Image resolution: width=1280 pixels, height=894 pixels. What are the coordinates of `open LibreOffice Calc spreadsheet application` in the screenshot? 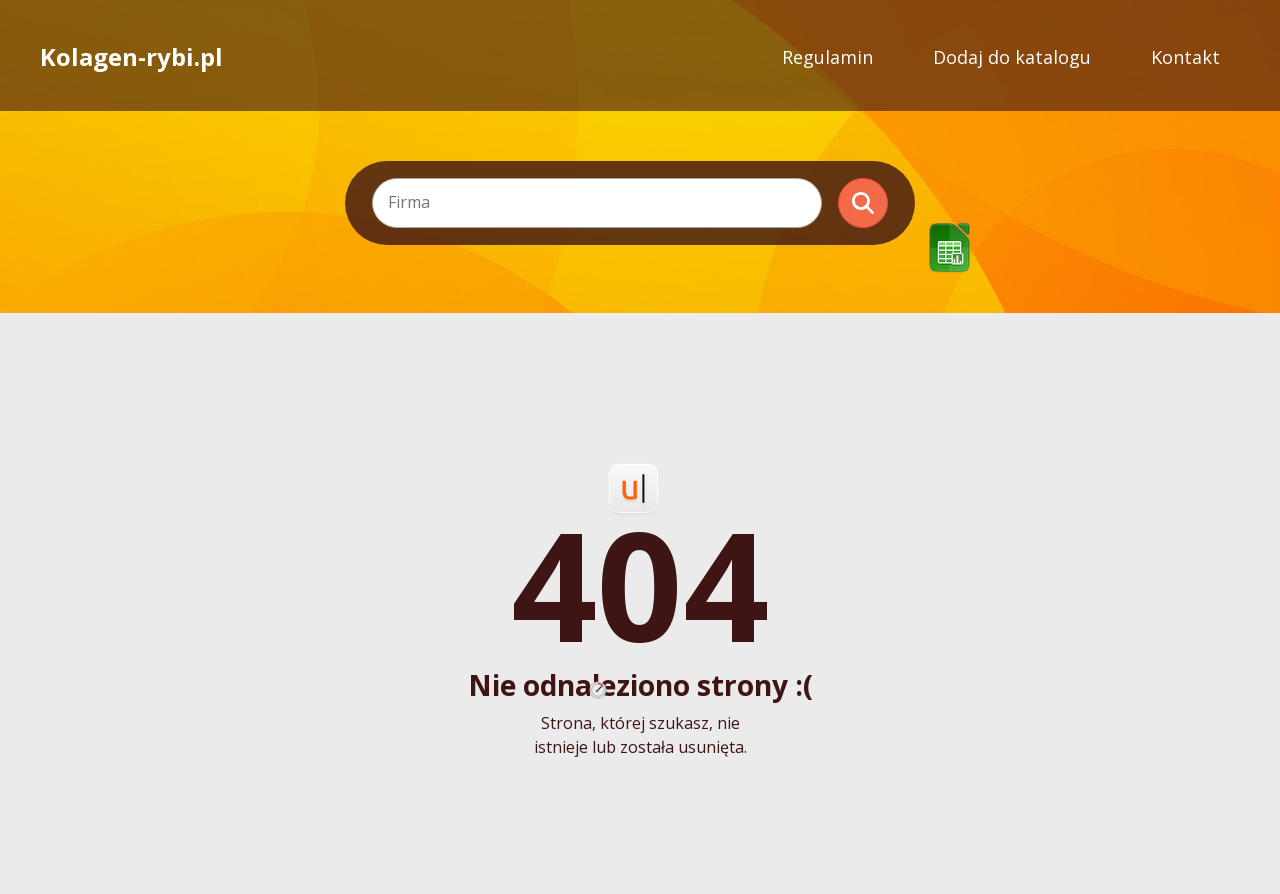 It's located at (949, 247).